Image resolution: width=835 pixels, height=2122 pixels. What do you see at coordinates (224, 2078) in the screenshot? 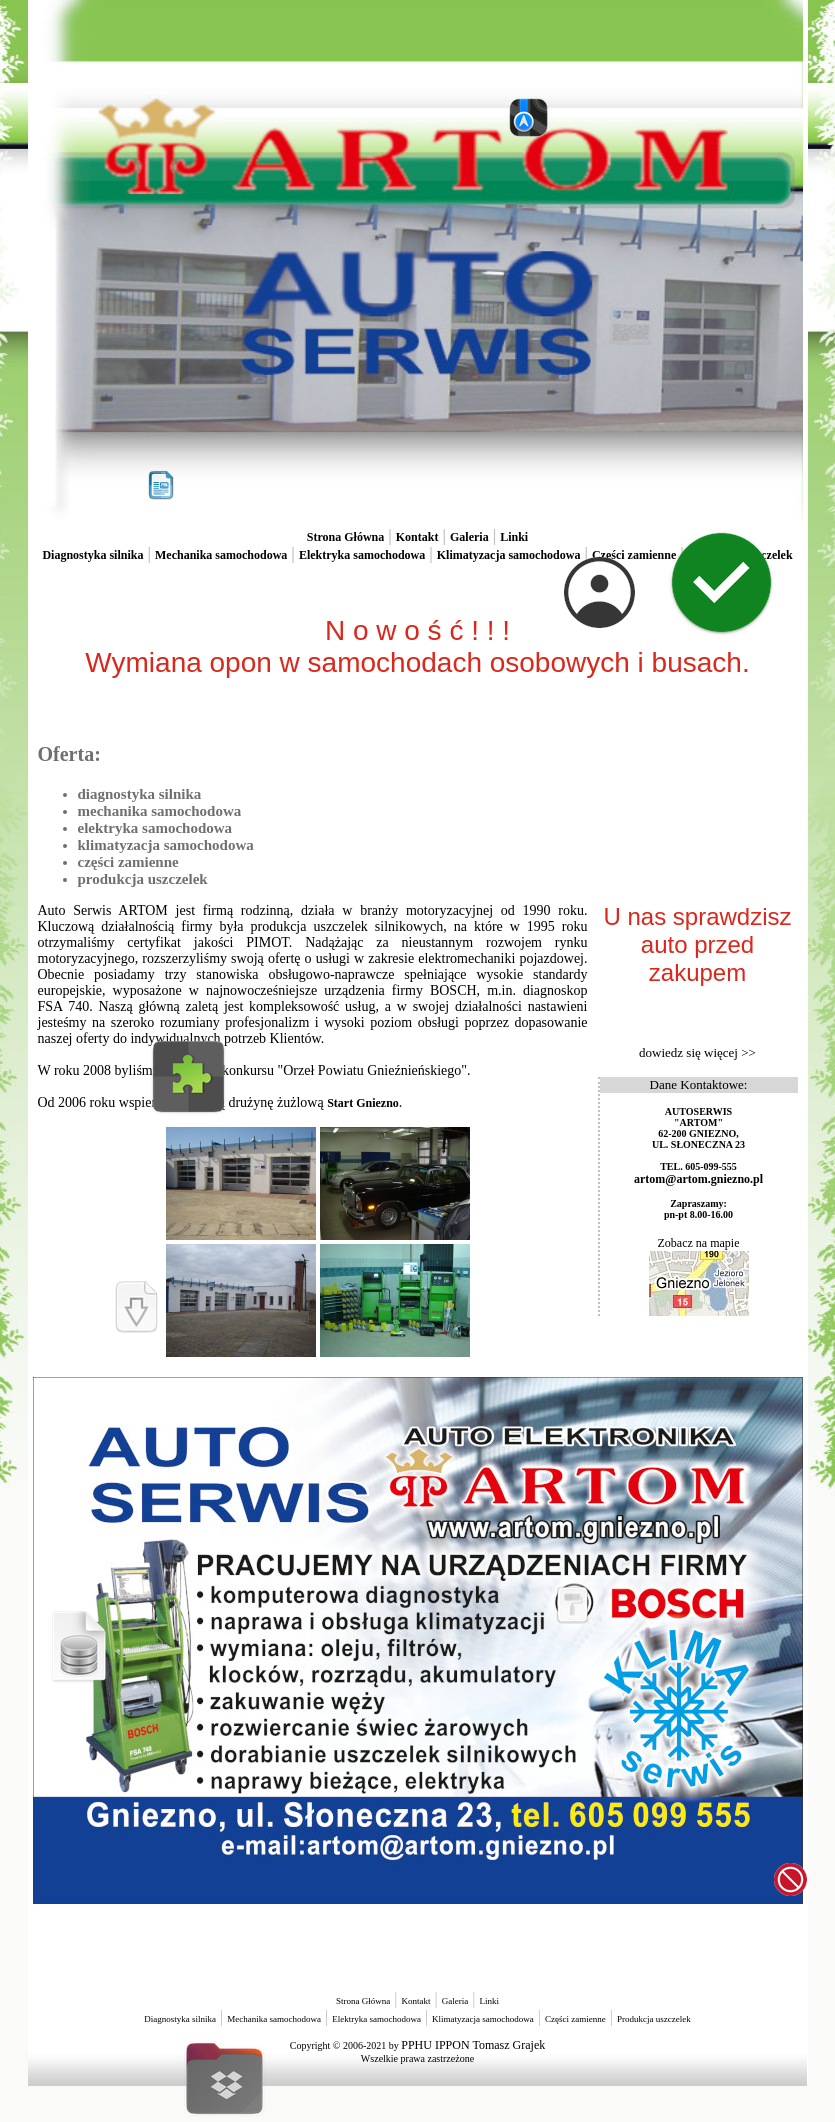
I see `open dropbox synced folder` at bounding box center [224, 2078].